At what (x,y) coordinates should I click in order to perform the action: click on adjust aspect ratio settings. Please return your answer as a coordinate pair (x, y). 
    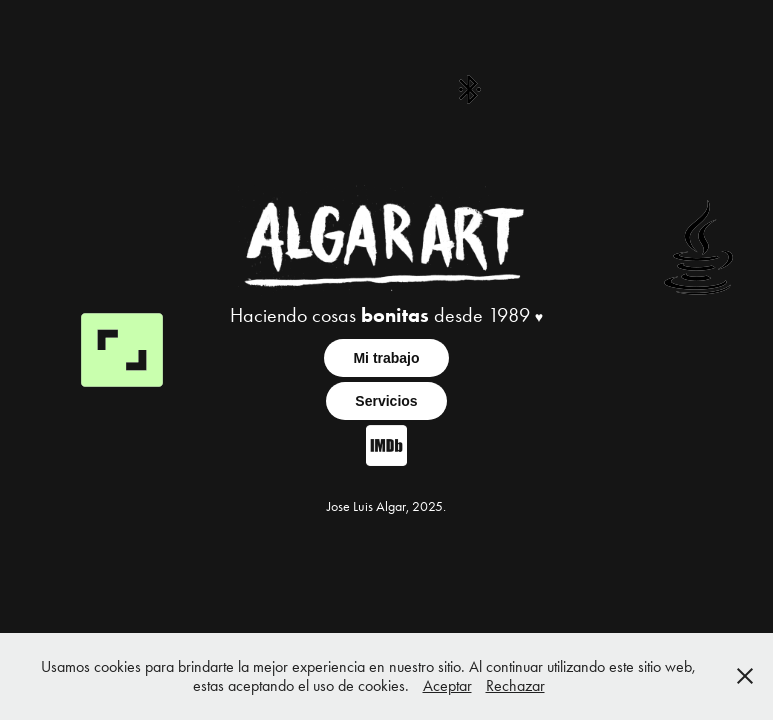
    Looking at the image, I should click on (122, 350).